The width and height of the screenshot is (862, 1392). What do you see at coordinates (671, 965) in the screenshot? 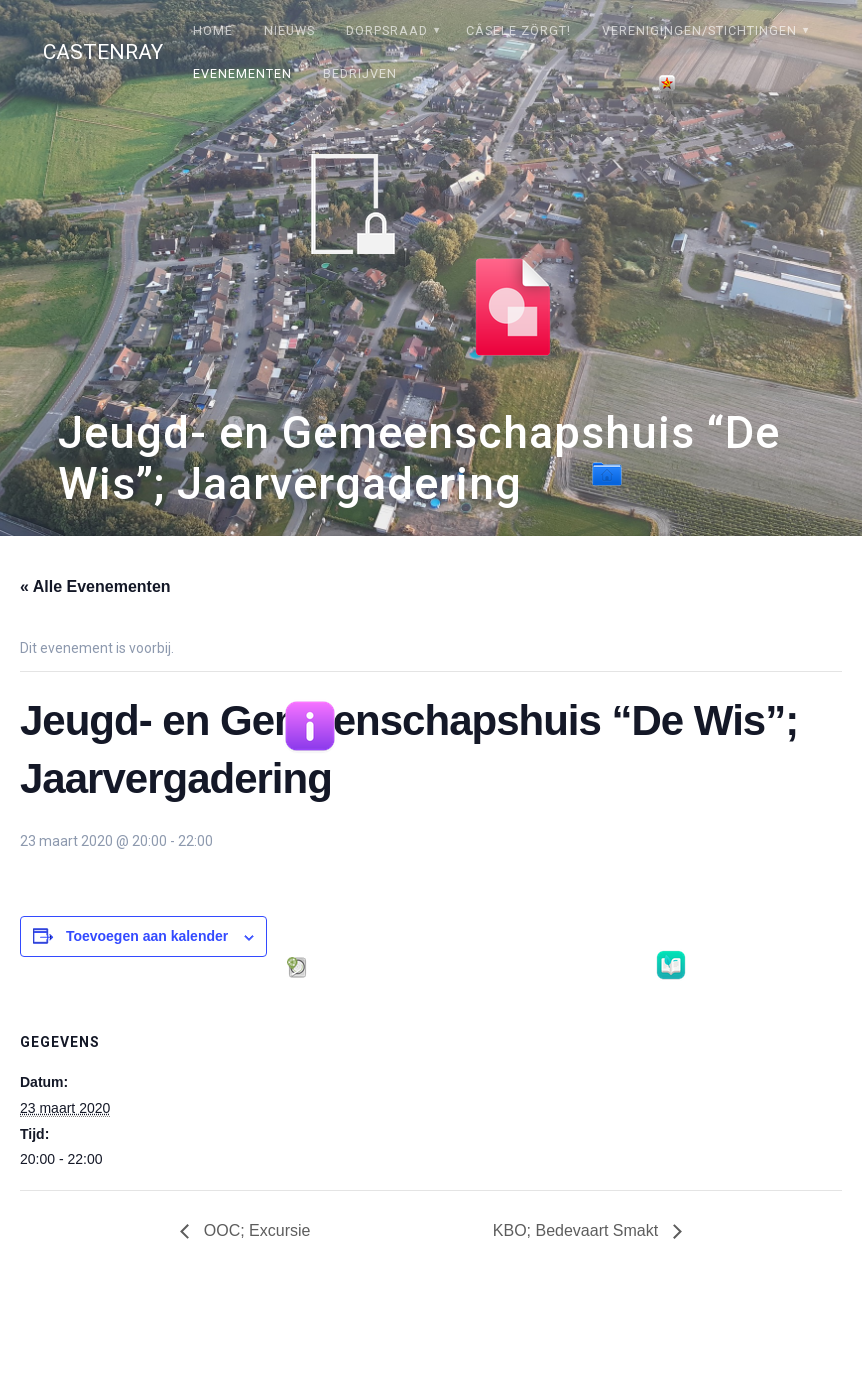
I see `open foliate e-book reader app` at bounding box center [671, 965].